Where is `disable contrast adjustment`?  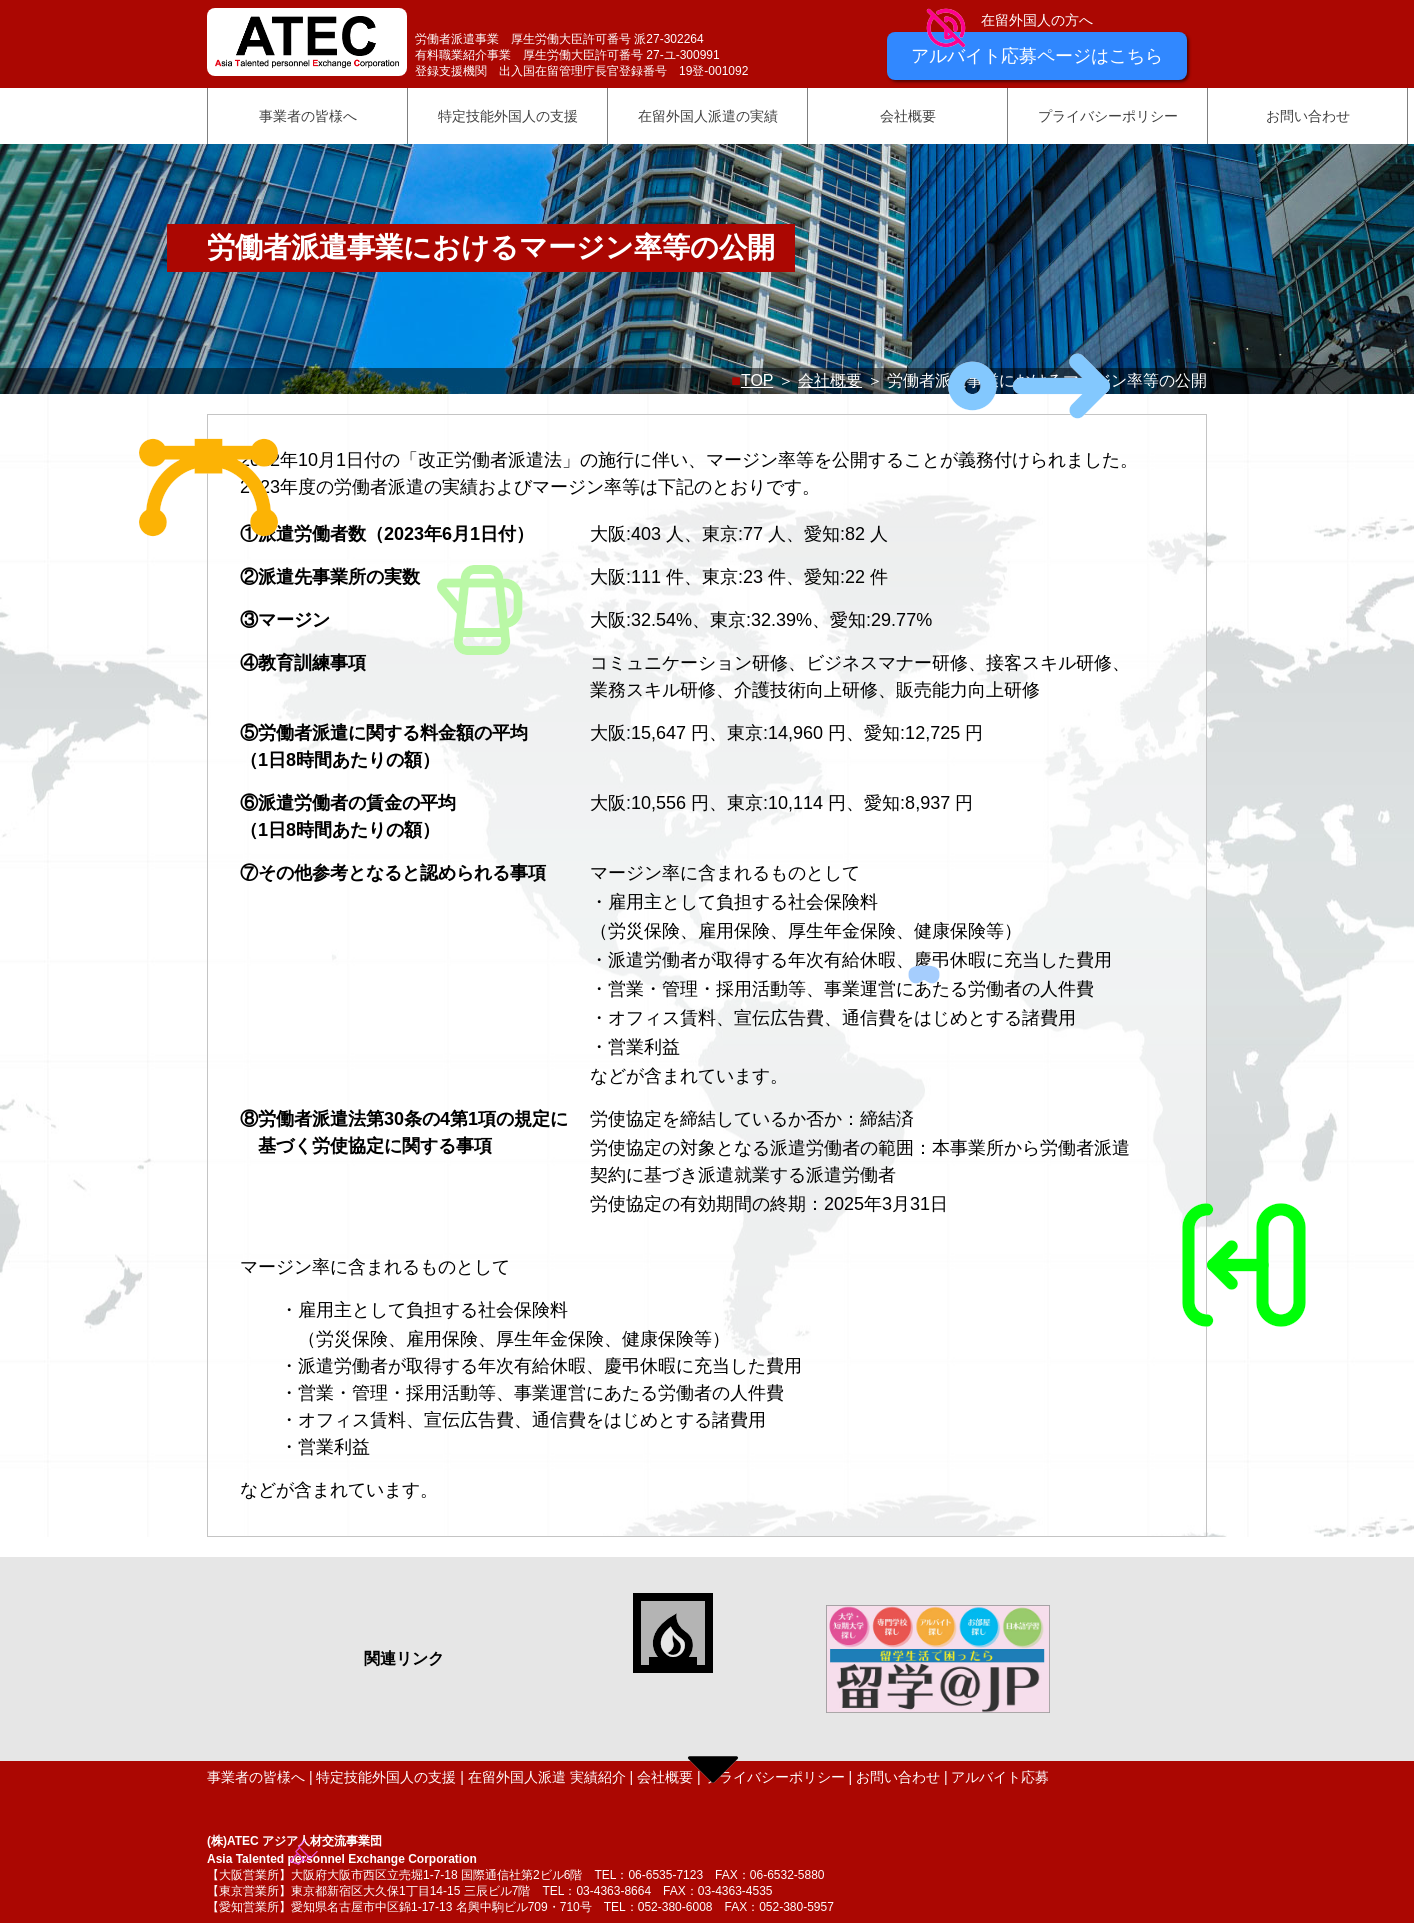
disable contrast adjustment is located at coordinates (946, 28).